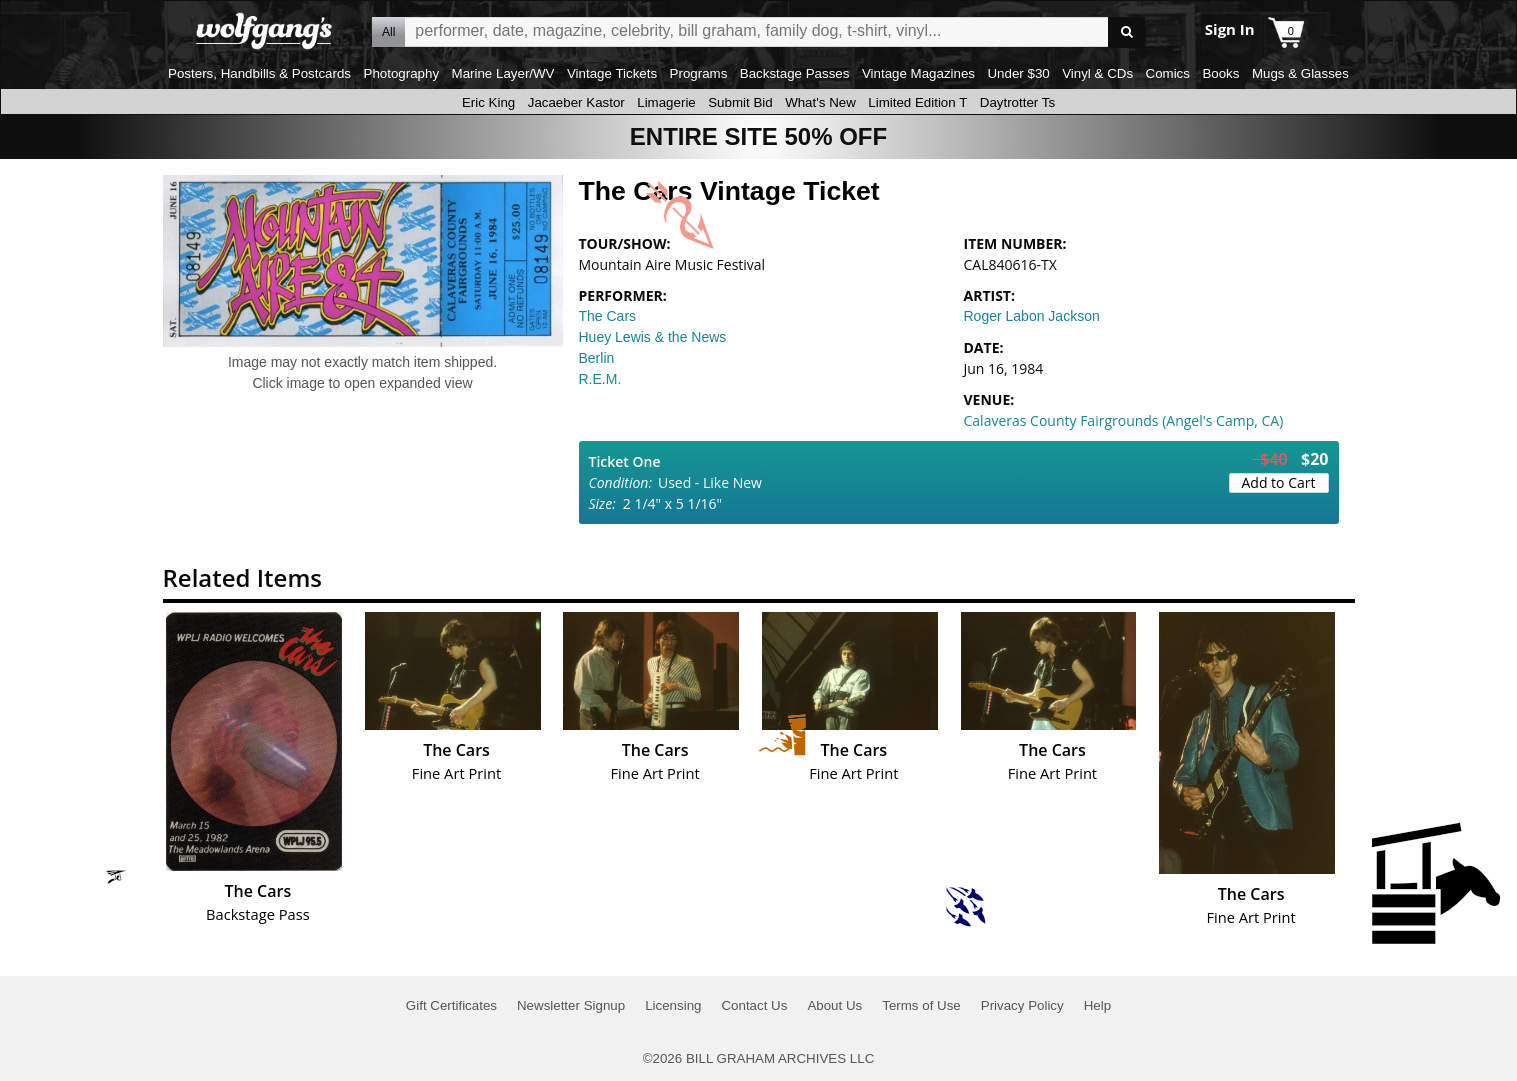  What do you see at coordinates (116, 877) in the screenshot?
I see `access hang gliding or aerial sports activities` at bounding box center [116, 877].